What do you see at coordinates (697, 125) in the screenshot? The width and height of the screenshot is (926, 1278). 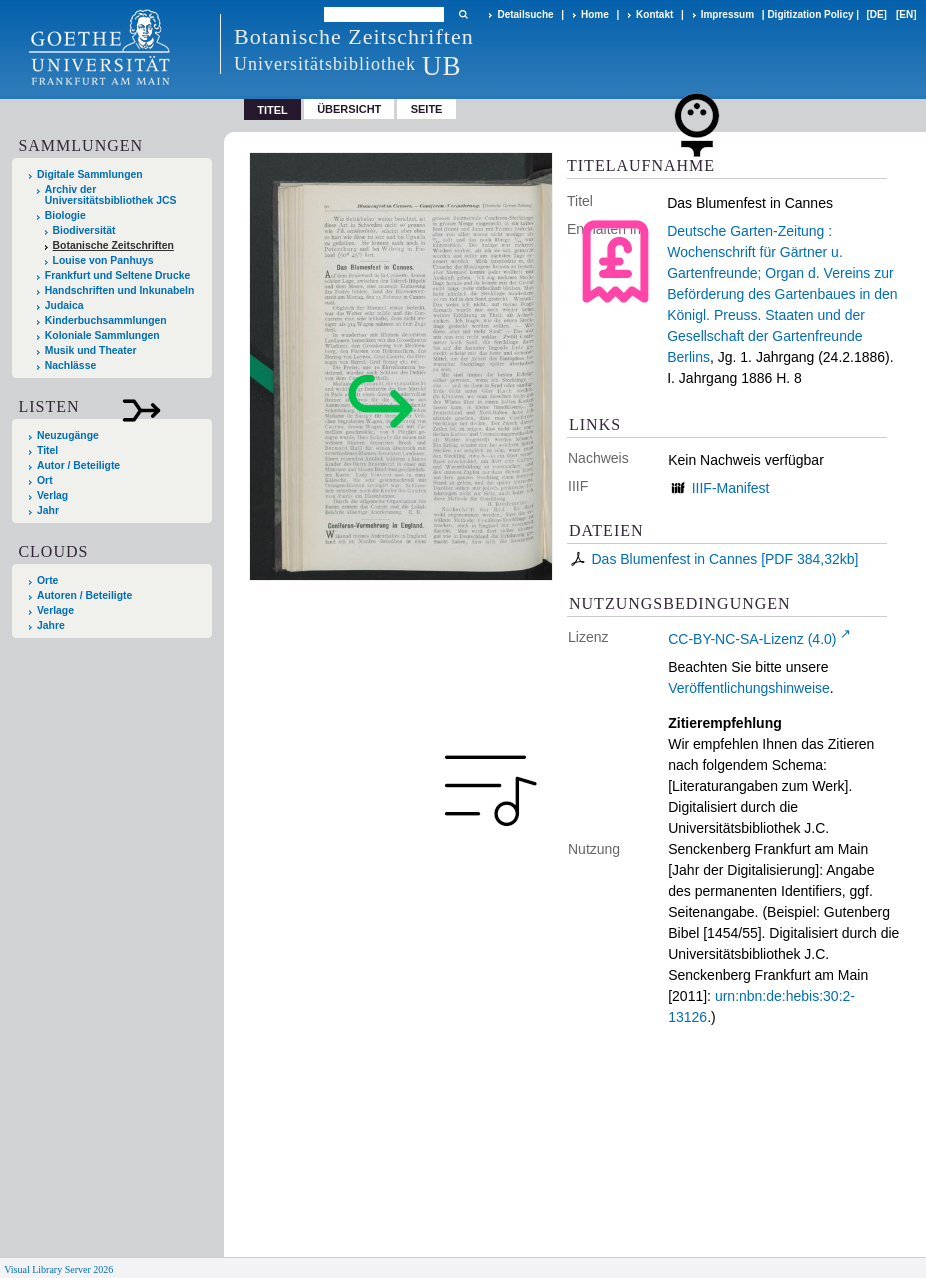 I see `access golf-related features or scores` at bounding box center [697, 125].